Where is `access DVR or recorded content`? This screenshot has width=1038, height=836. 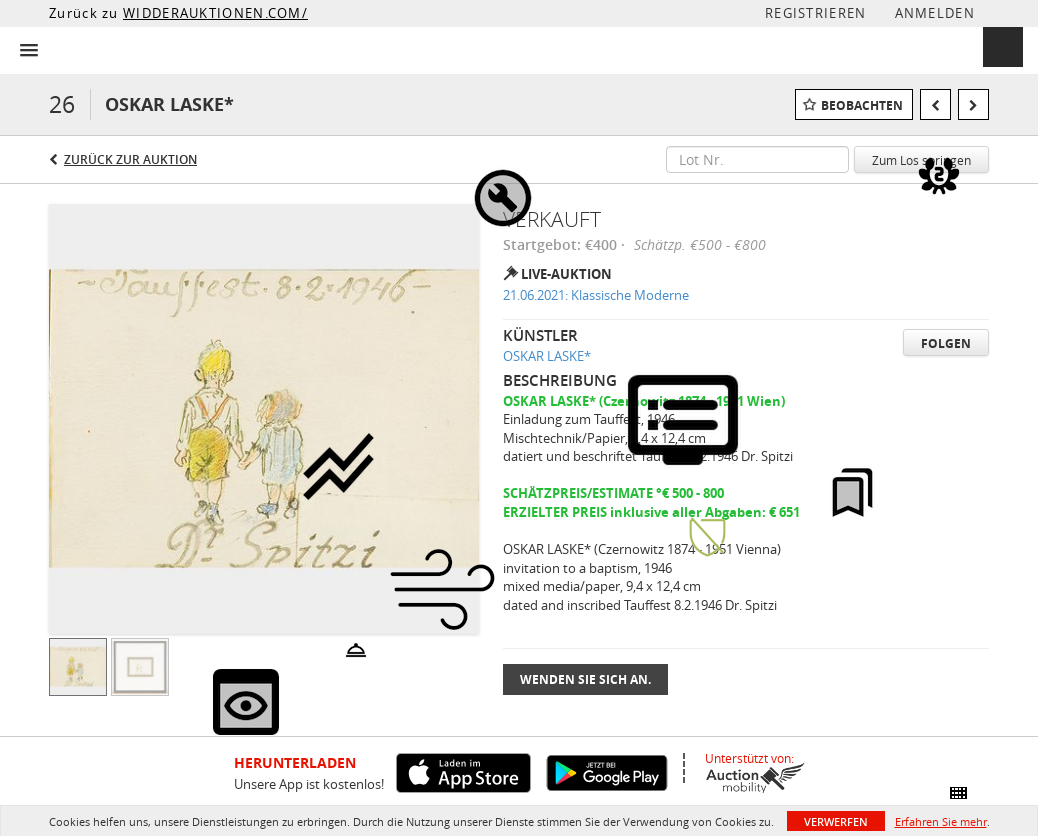 access DVR or recorded content is located at coordinates (683, 420).